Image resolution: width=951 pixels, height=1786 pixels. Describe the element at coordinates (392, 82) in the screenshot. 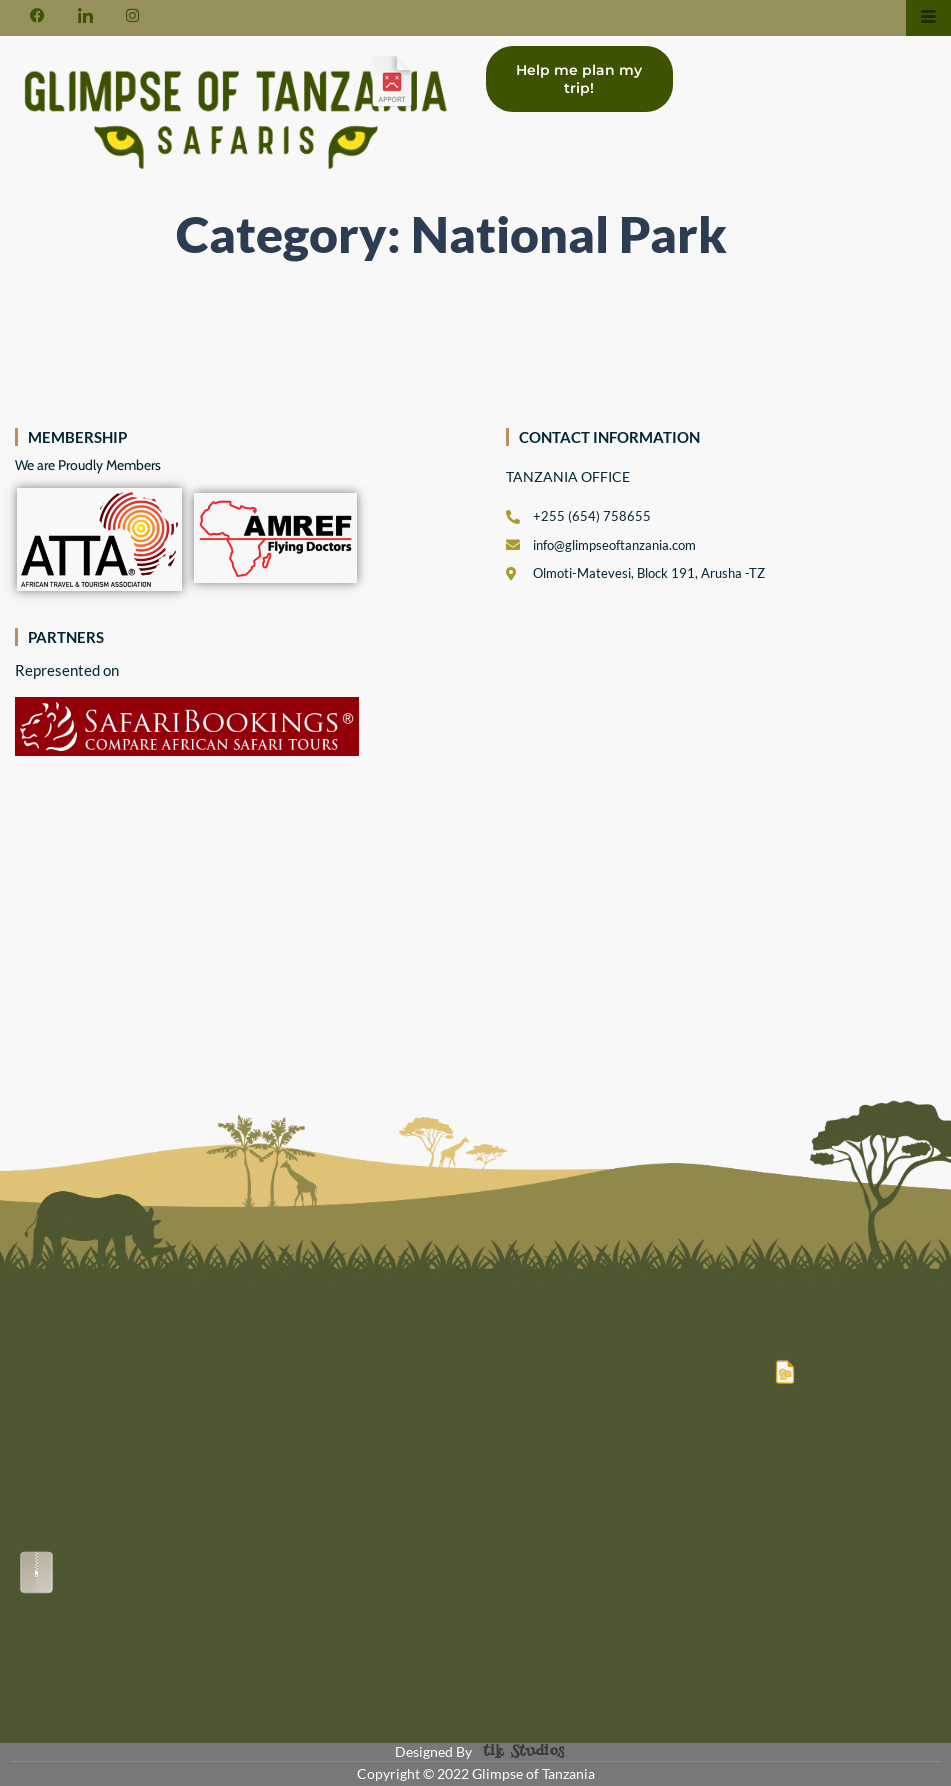

I see `apport crash report file` at that location.